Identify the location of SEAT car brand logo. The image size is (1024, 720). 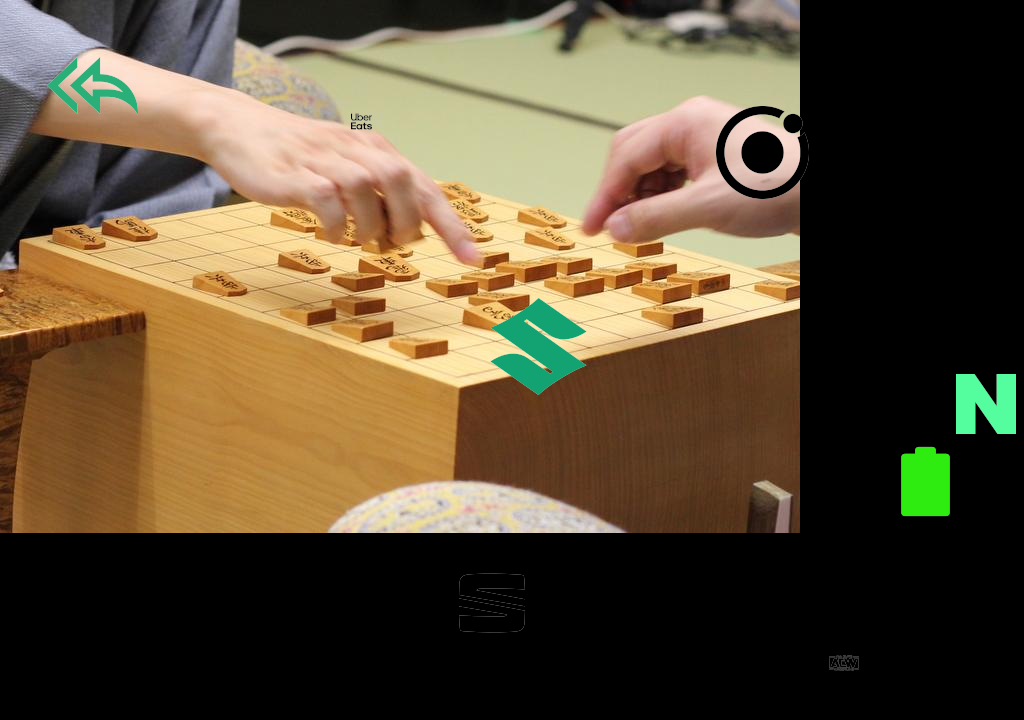
(492, 603).